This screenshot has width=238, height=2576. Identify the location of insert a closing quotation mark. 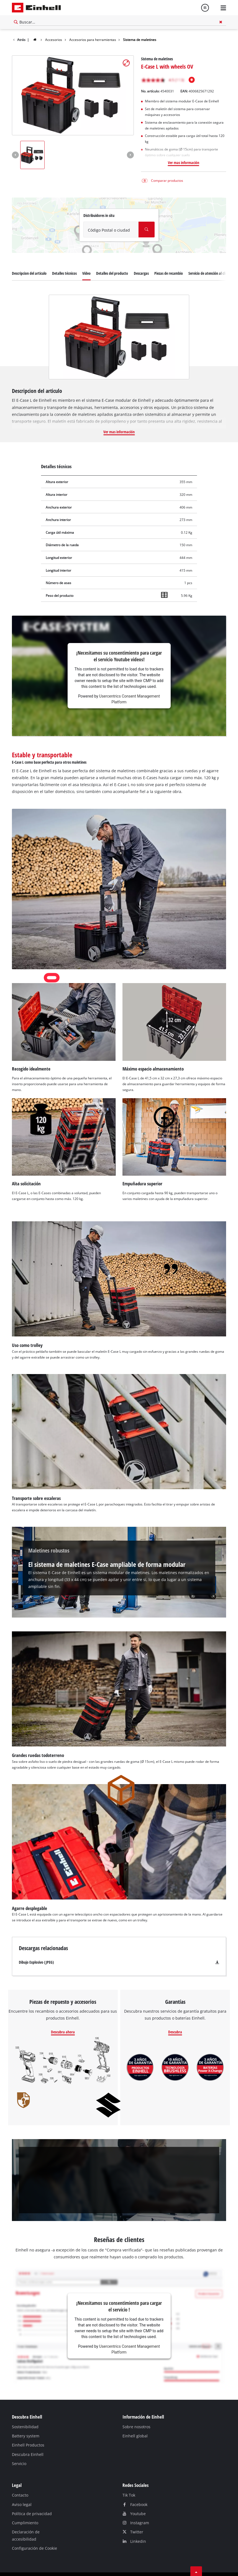
(171, 1269).